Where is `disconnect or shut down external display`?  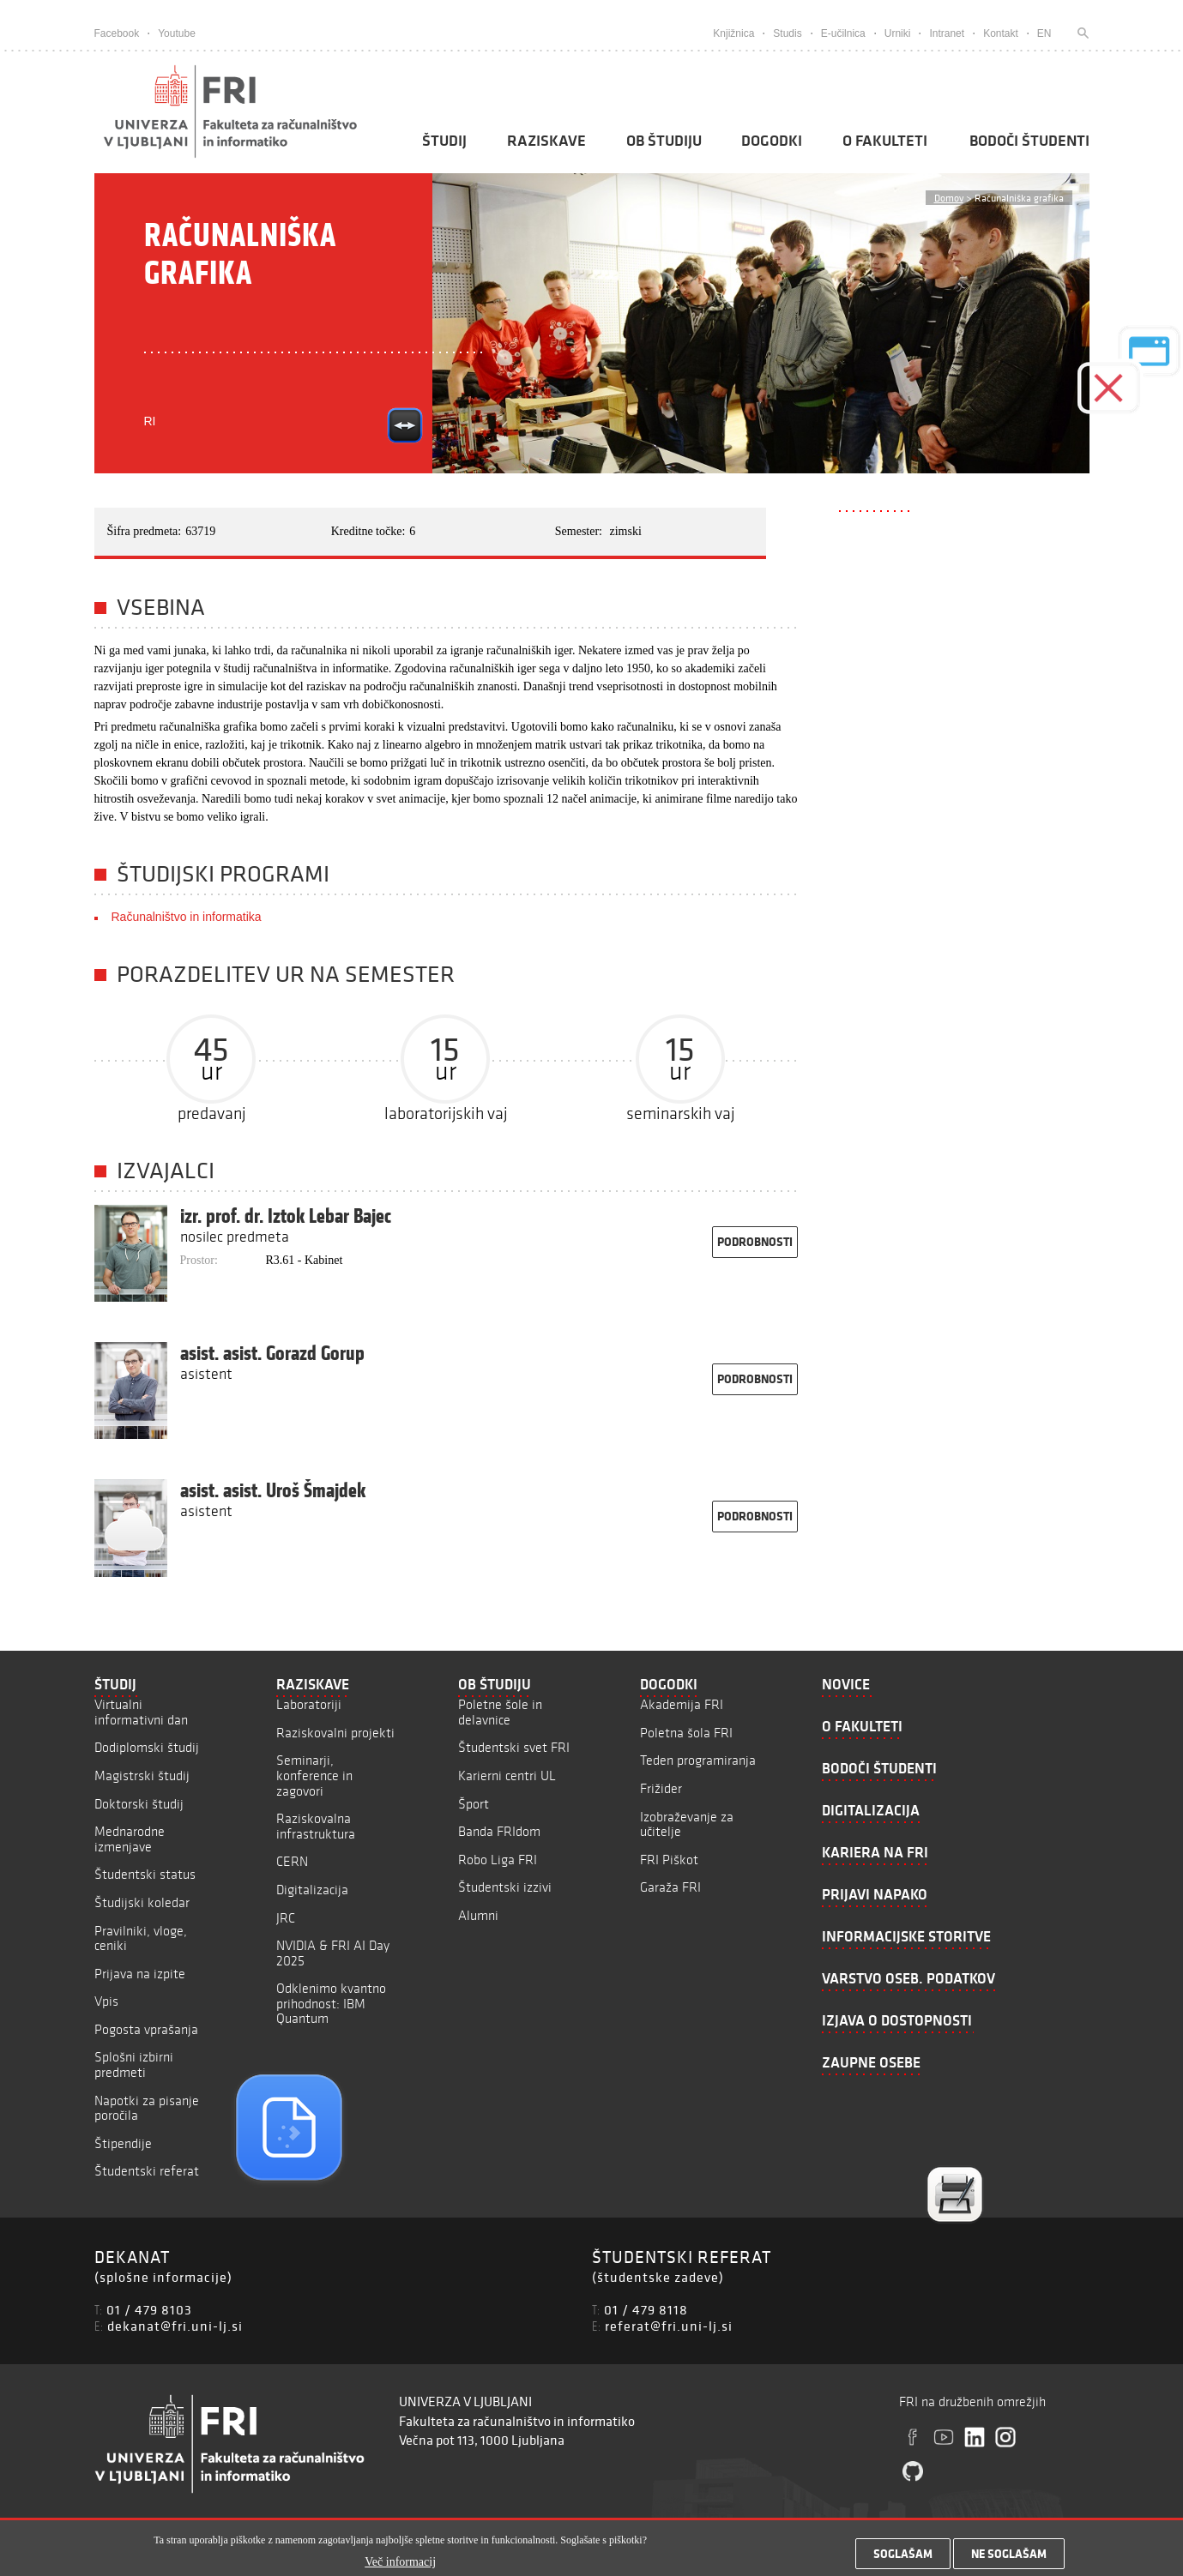 disconnect or shut down external display is located at coordinates (1129, 370).